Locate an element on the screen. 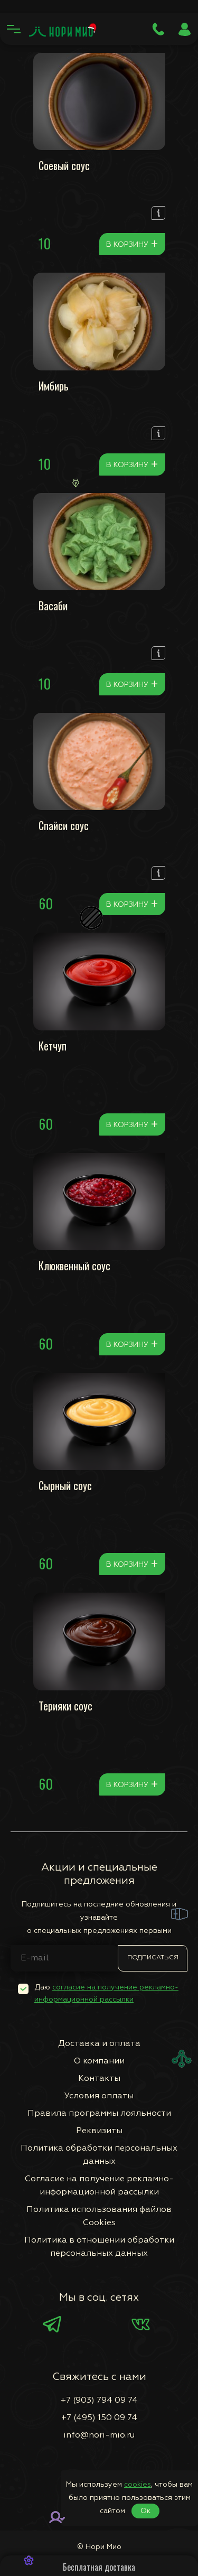 Image resolution: width=198 pixels, height=2576 pixels. indicates a blocked or prohibited action is located at coordinates (91, 918).